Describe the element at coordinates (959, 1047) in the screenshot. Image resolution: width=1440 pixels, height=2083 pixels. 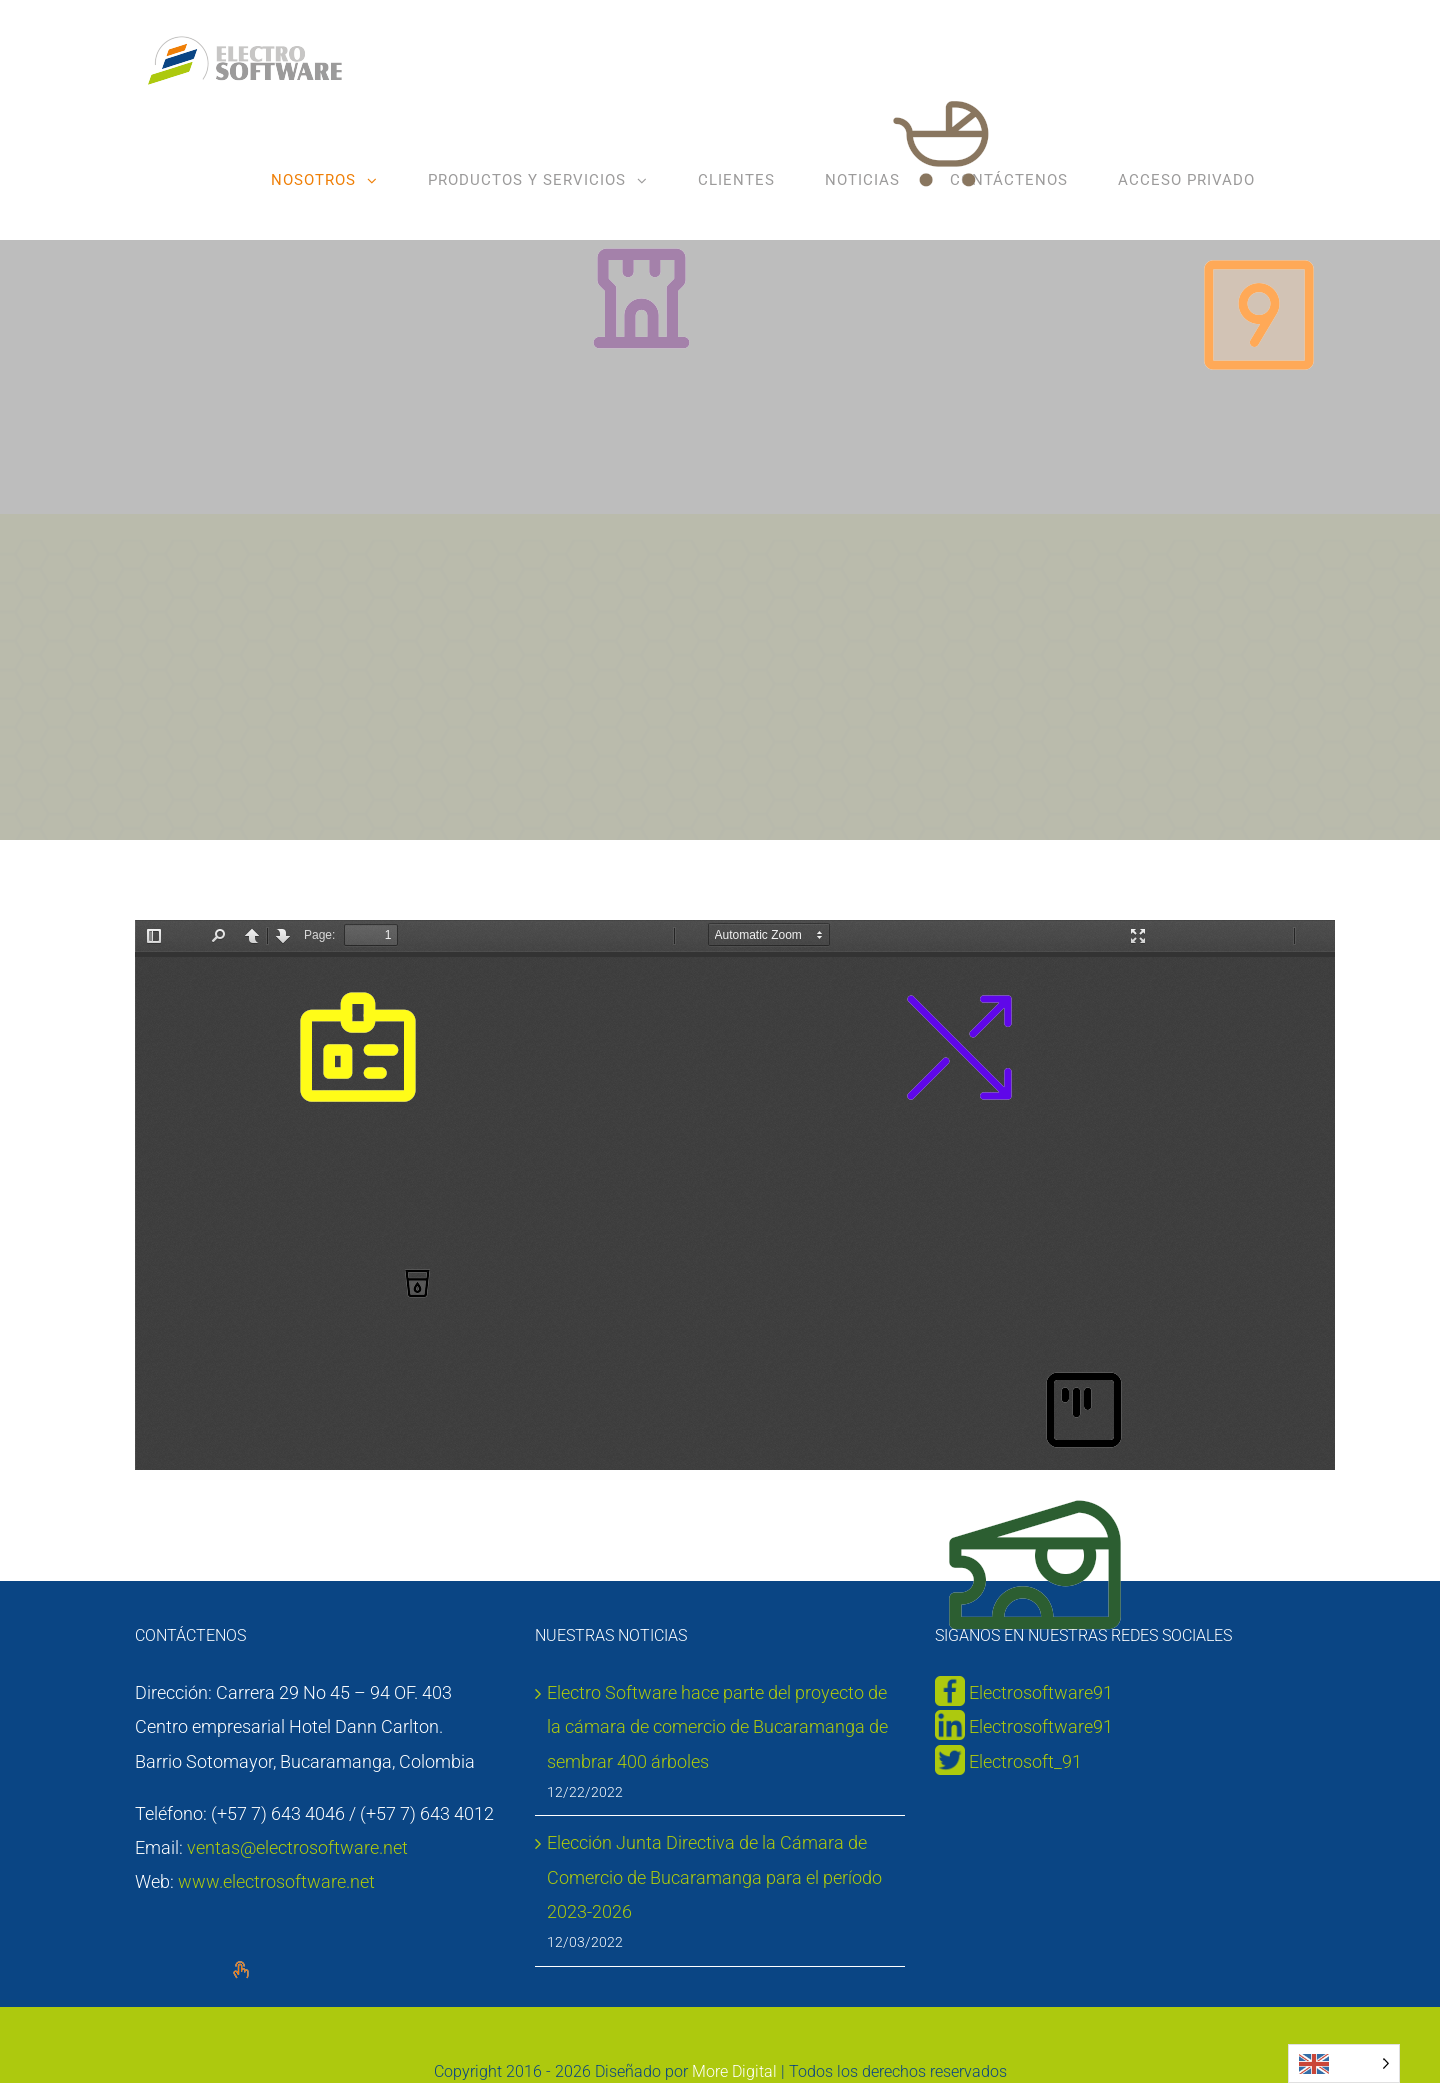
I see `shuffle playback order` at that location.